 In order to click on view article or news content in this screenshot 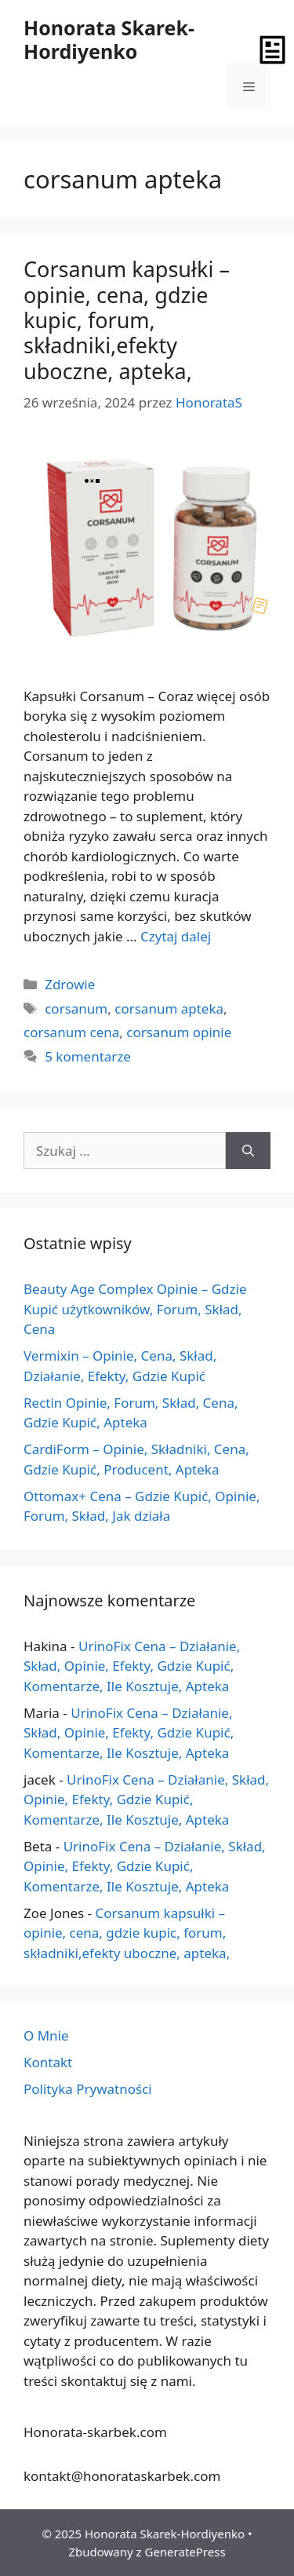, I will do `click(272, 49)`.